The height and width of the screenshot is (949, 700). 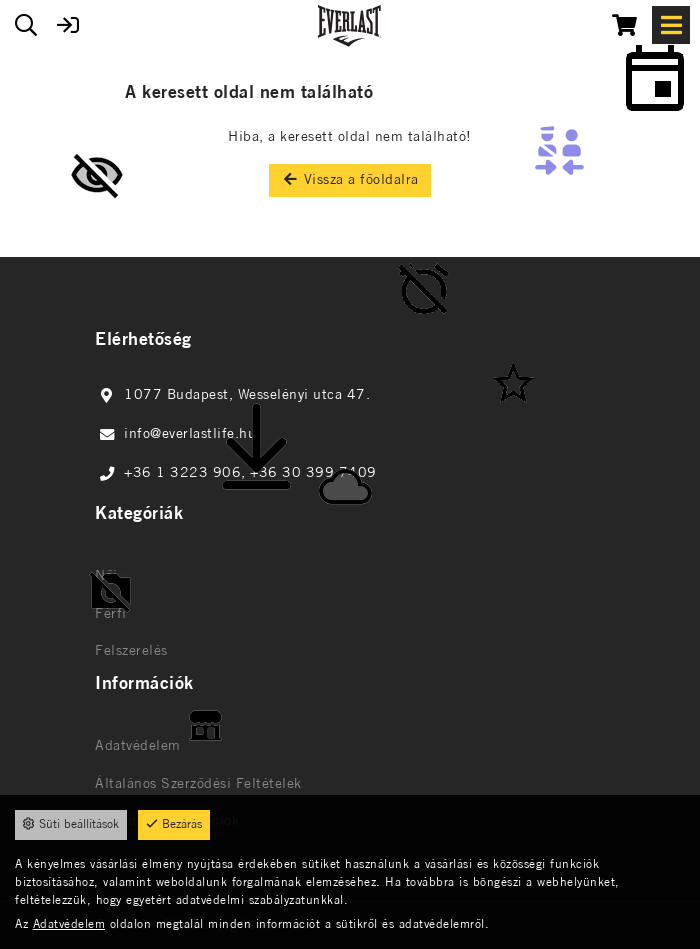 What do you see at coordinates (424, 289) in the screenshot?
I see `disable or turn off alarm` at bounding box center [424, 289].